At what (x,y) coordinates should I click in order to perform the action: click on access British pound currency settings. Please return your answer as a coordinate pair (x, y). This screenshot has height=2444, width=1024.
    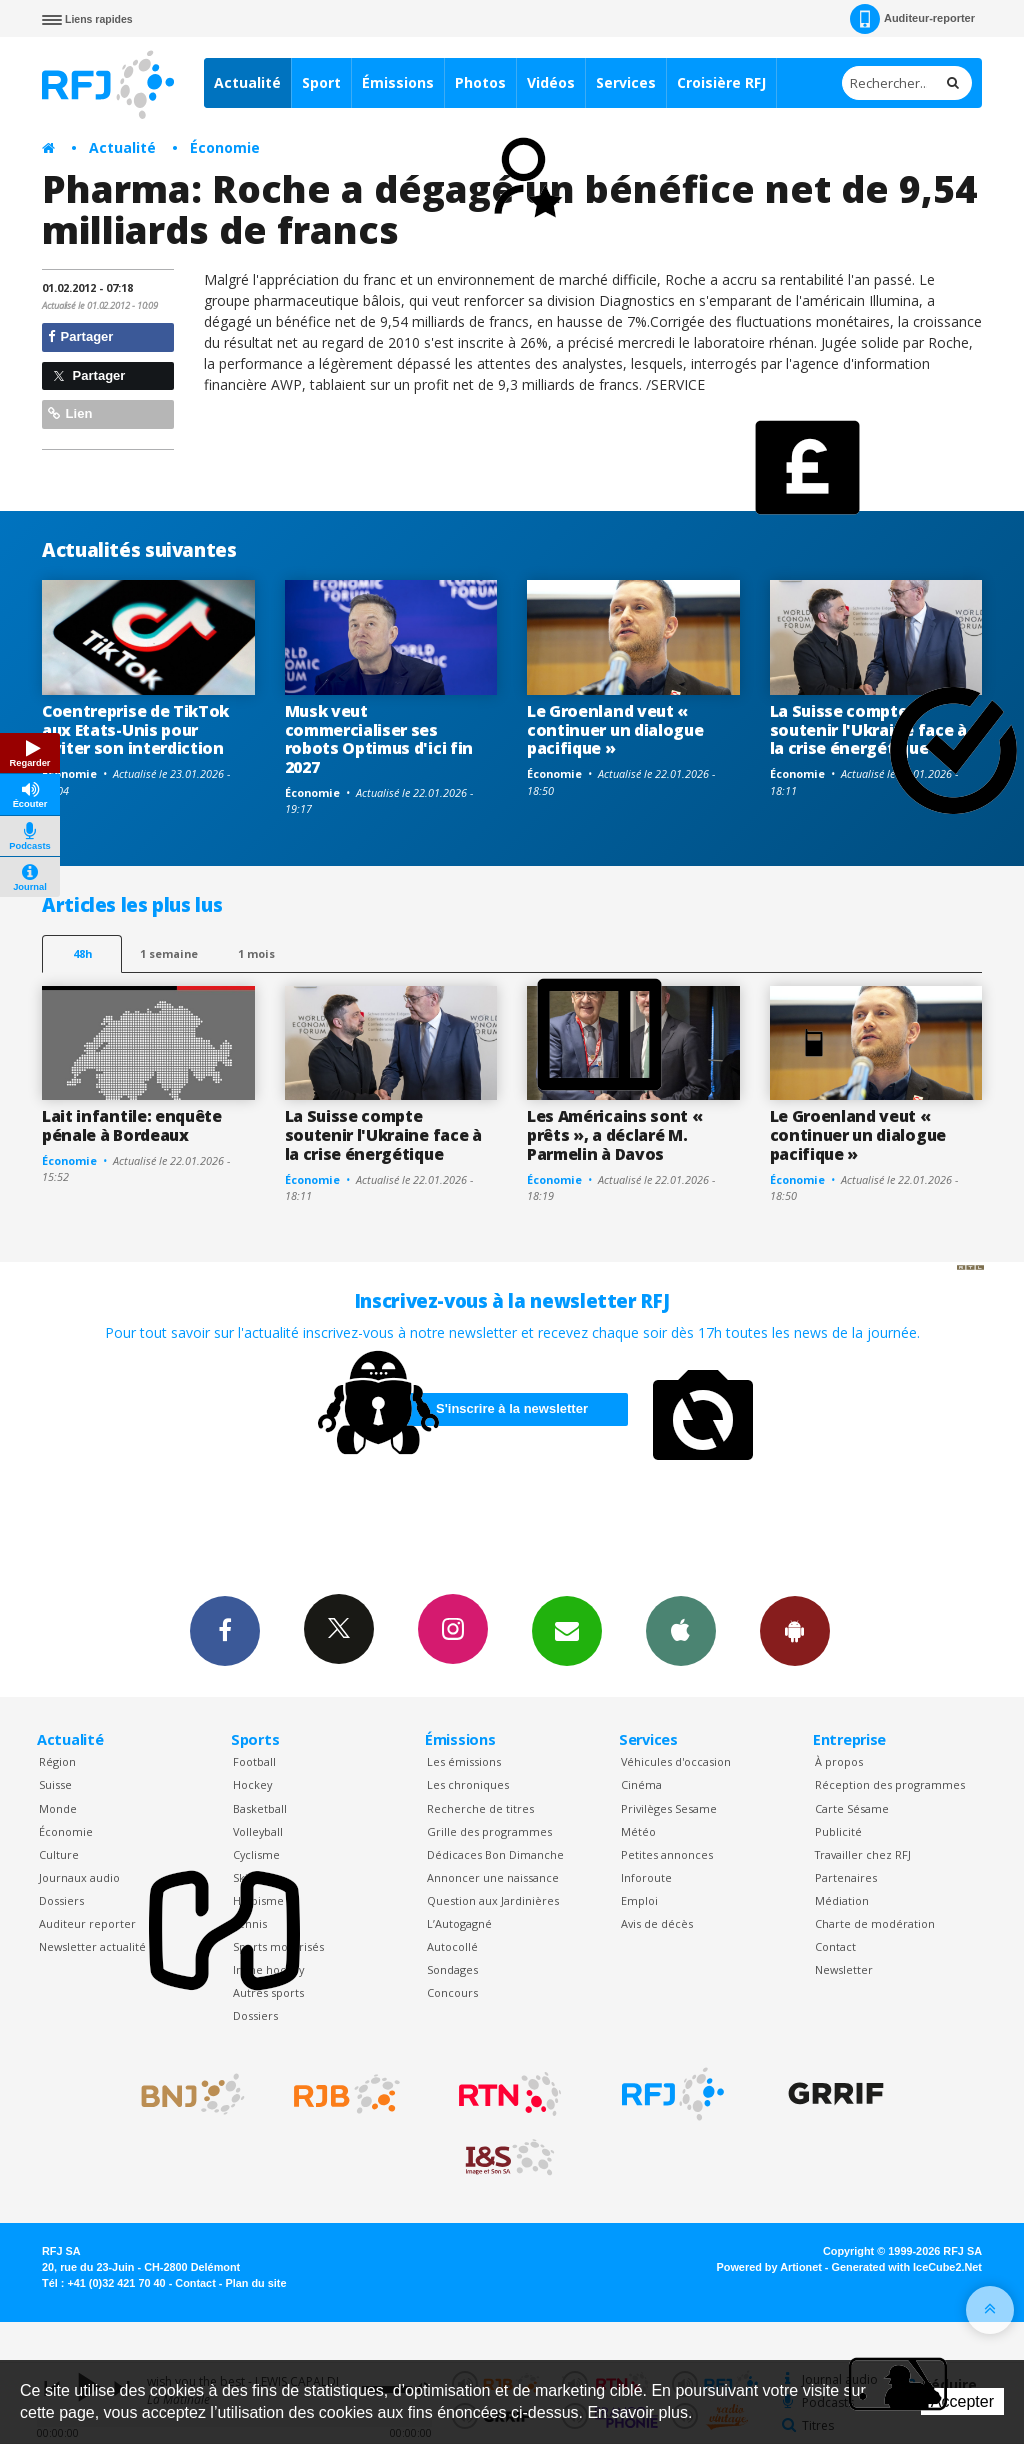
    Looking at the image, I should click on (807, 467).